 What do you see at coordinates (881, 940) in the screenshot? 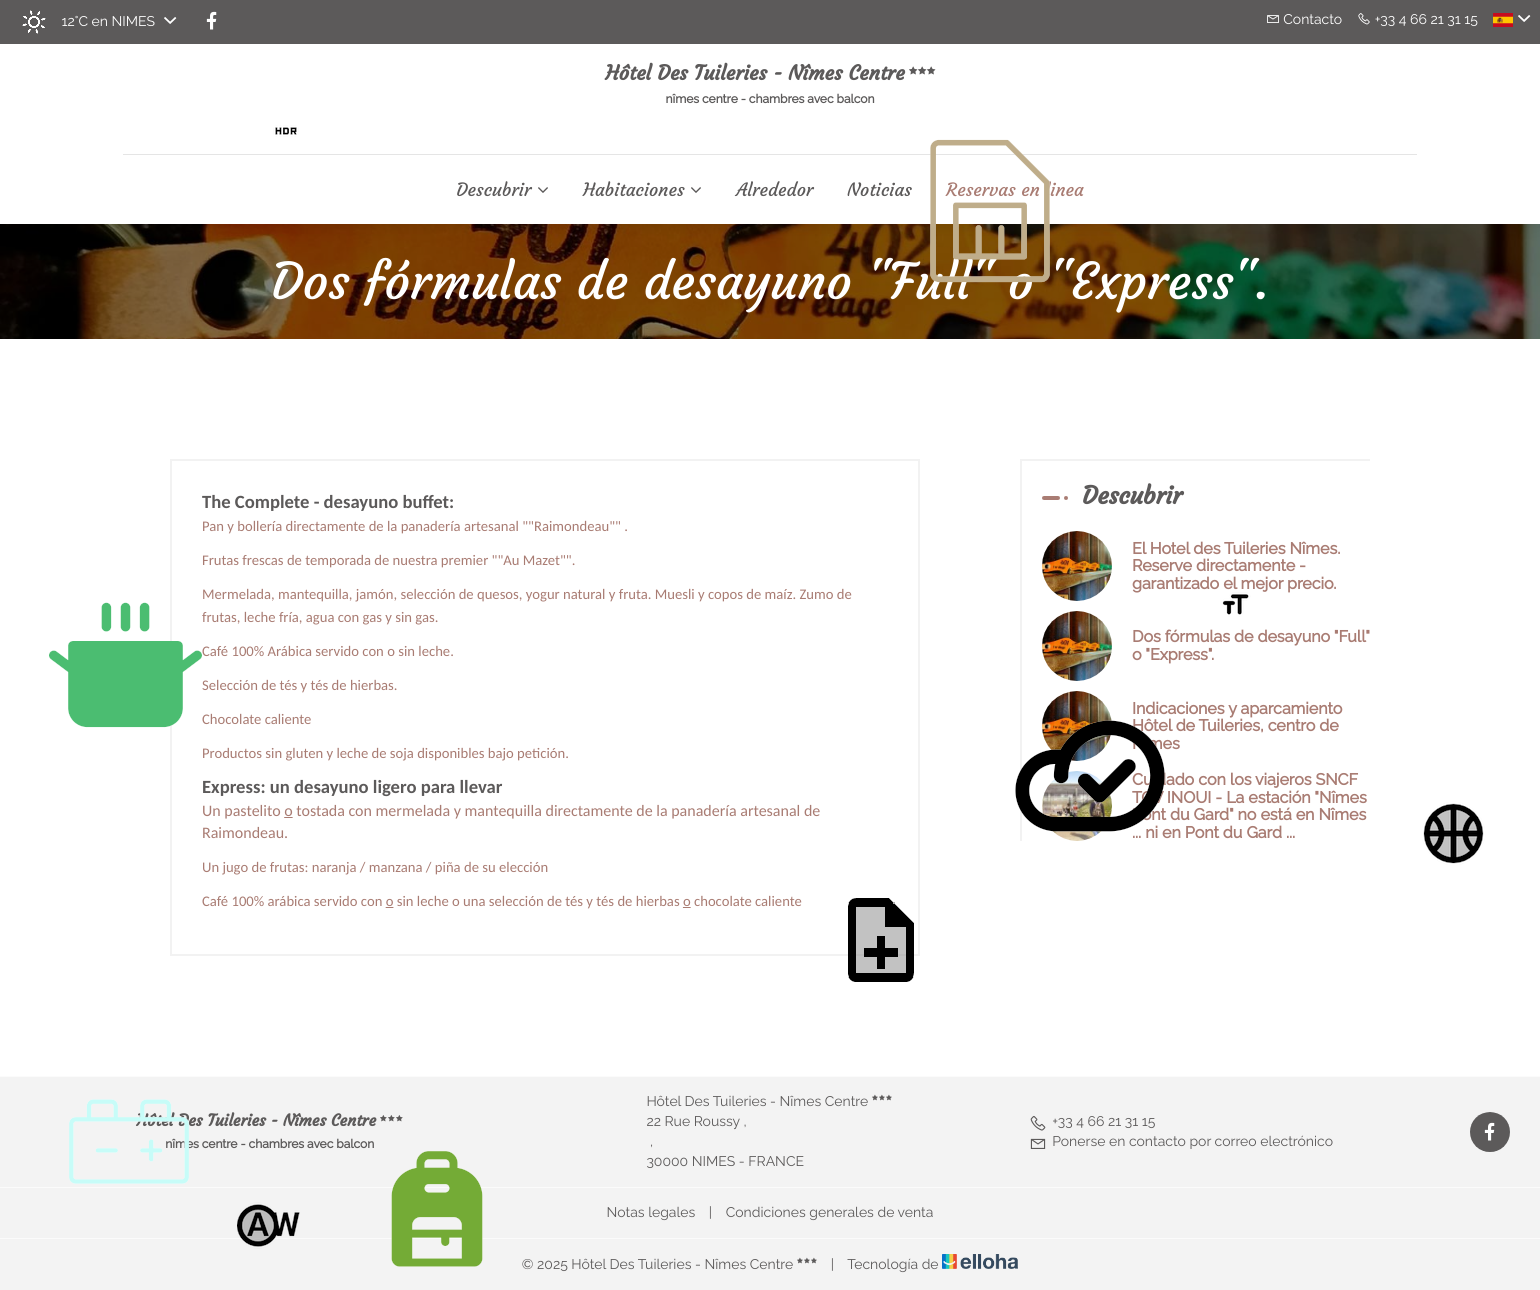
I see `create a new note or document` at bounding box center [881, 940].